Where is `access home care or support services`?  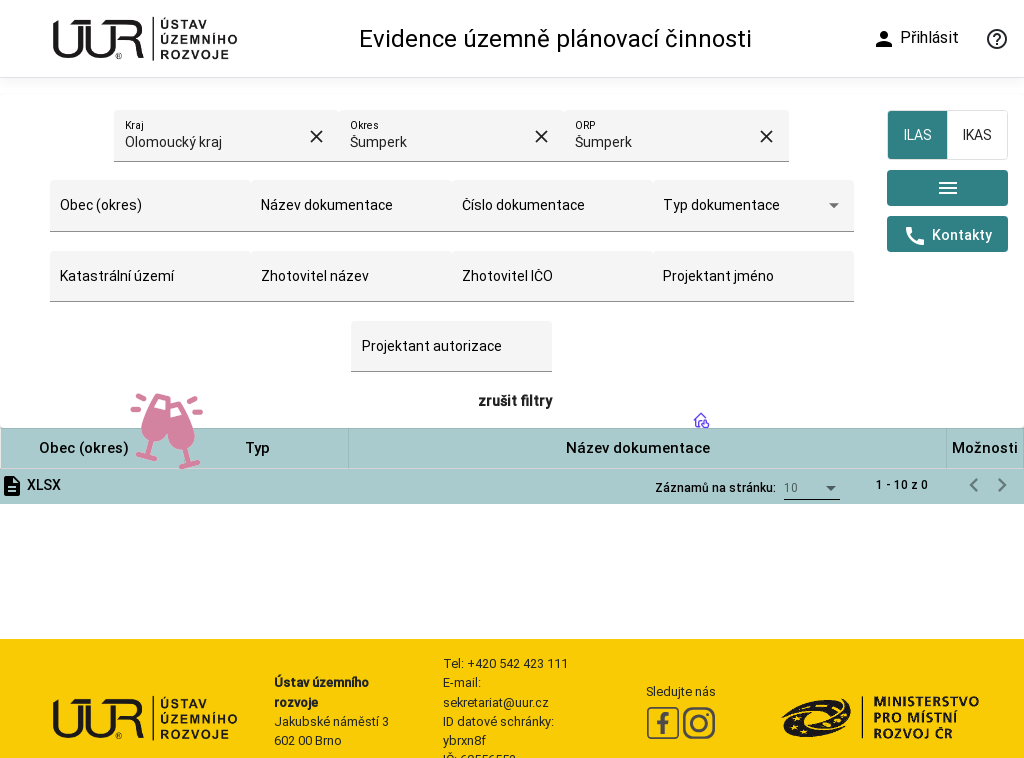 access home care or support services is located at coordinates (701, 420).